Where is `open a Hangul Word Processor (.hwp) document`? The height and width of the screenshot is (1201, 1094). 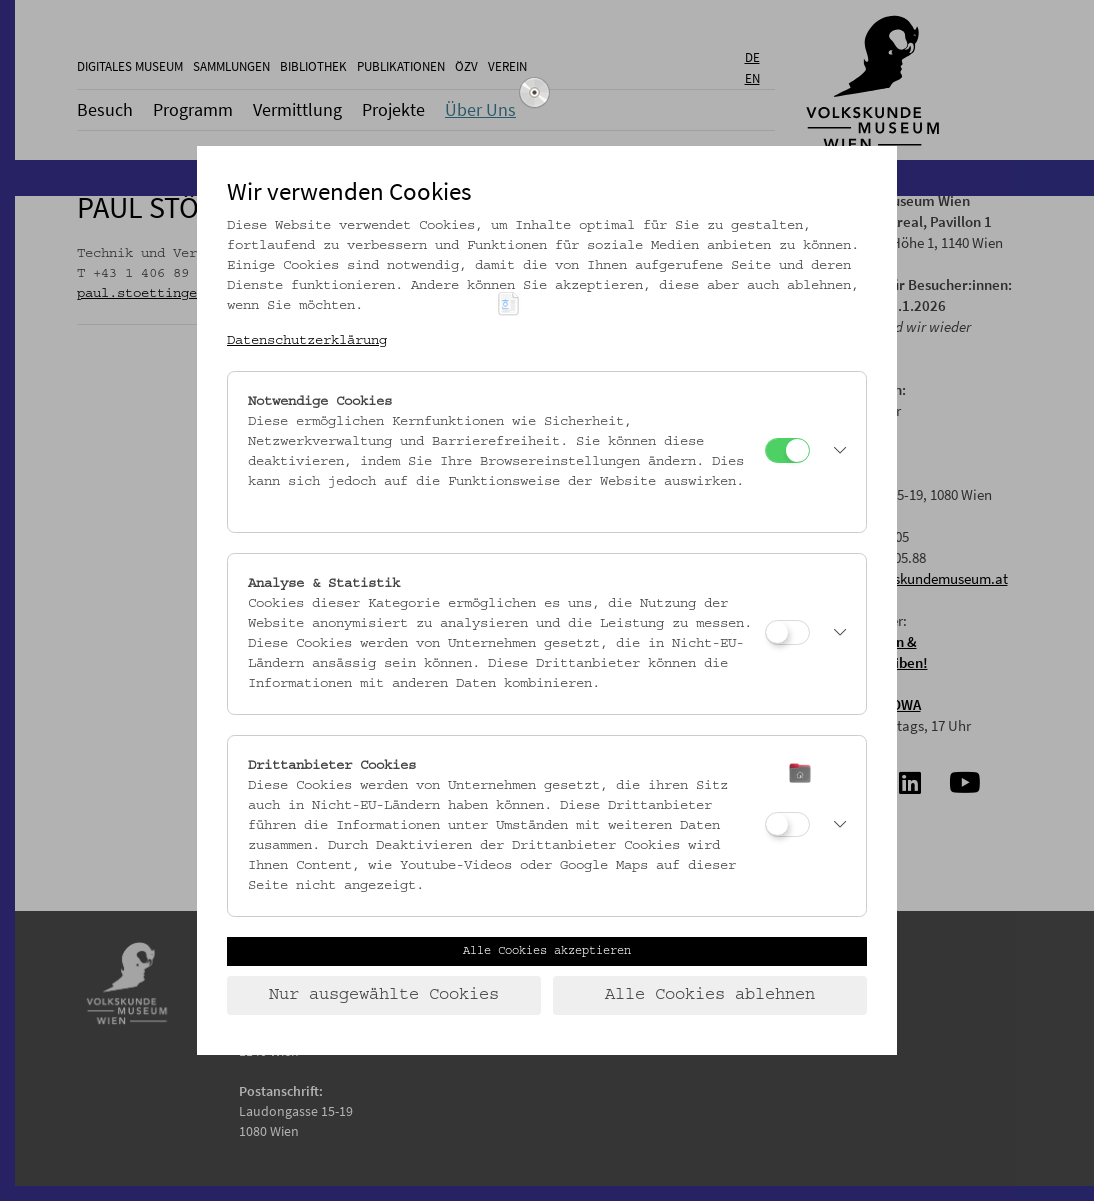
open a Hangul Word Processor (.hwp) document is located at coordinates (508, 303).